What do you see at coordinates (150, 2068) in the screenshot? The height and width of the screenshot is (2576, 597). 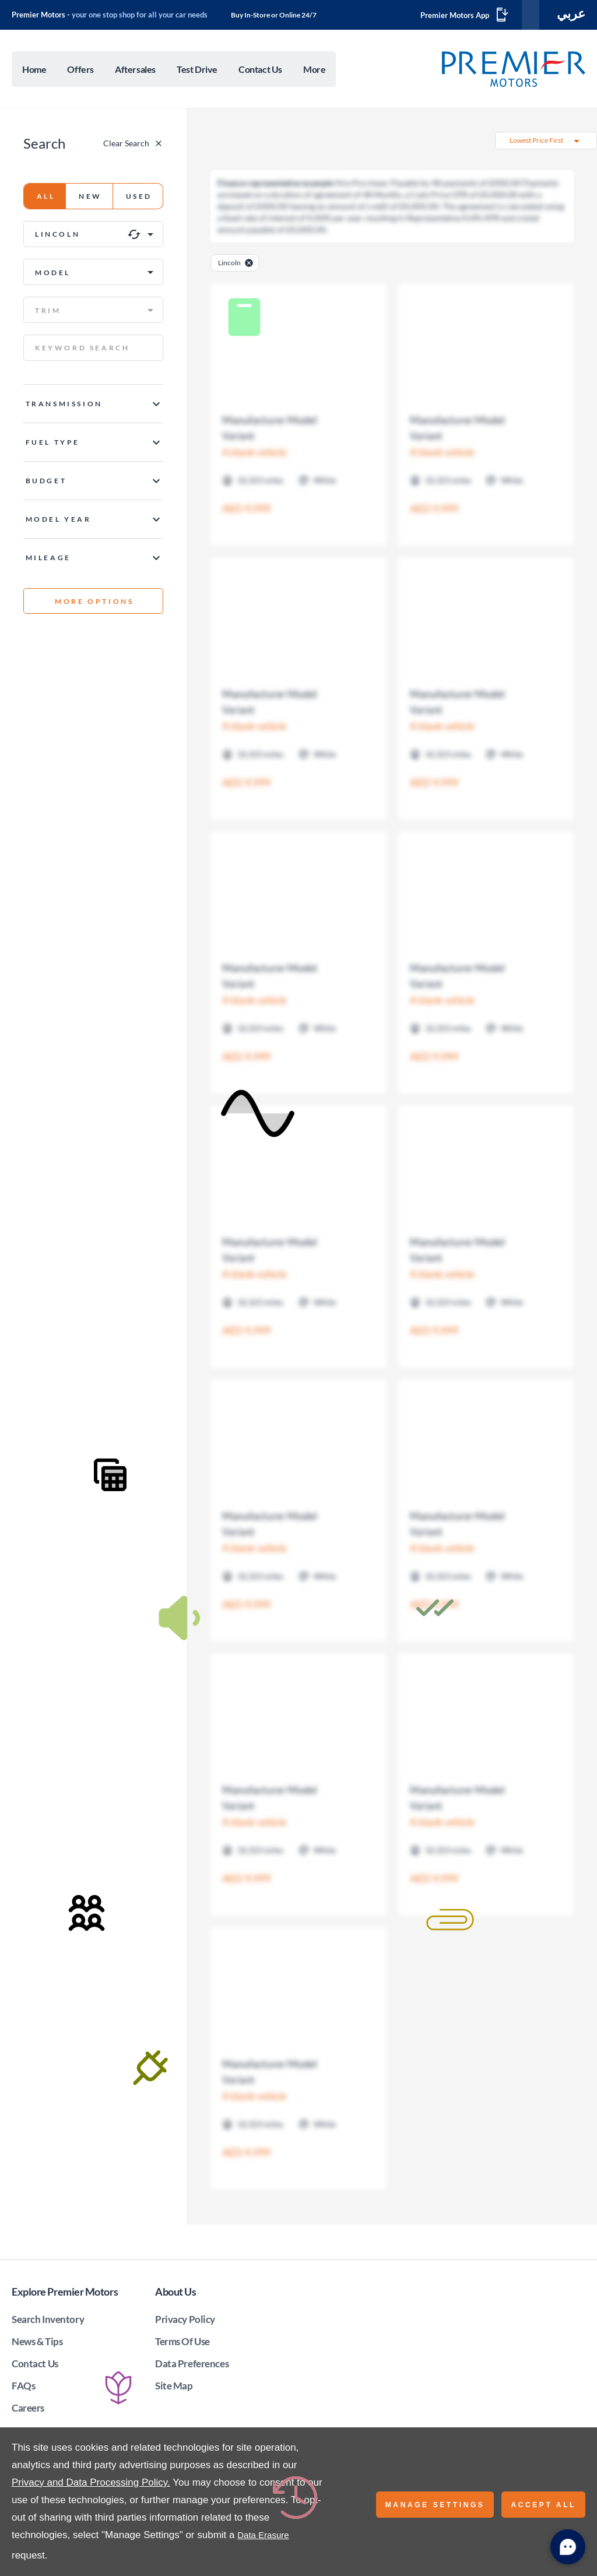 I see `connect to a power source` at bounding box center [150, 2068].